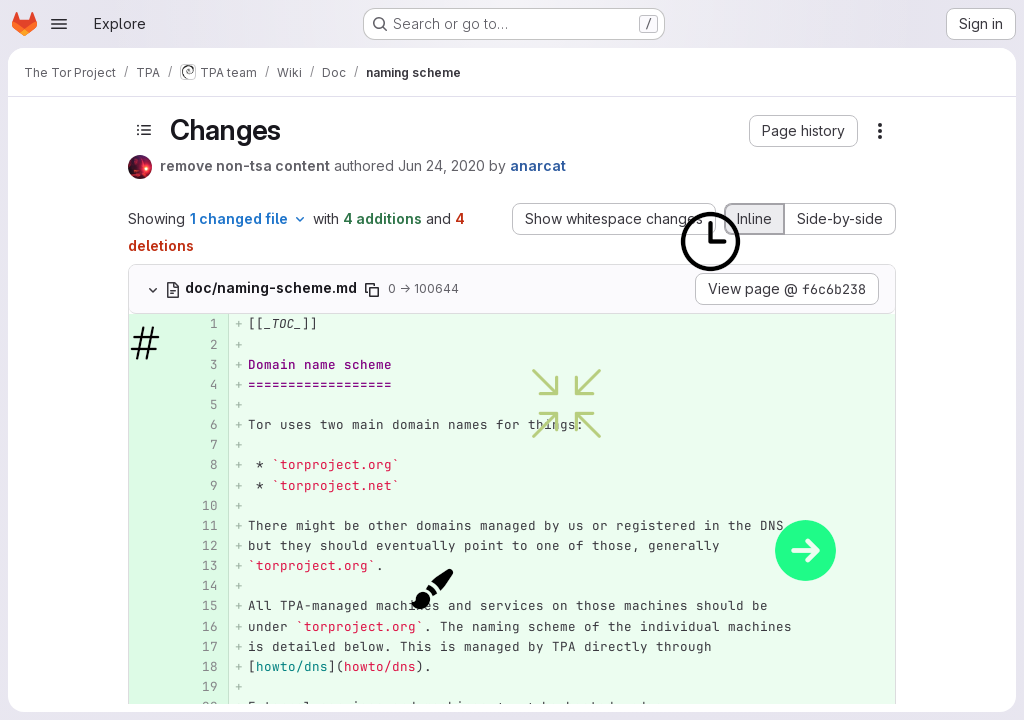 Image resolution: width=1024 pixels, height=720 pixels. I want to click on collapse or minimize content, so click(566, 403).